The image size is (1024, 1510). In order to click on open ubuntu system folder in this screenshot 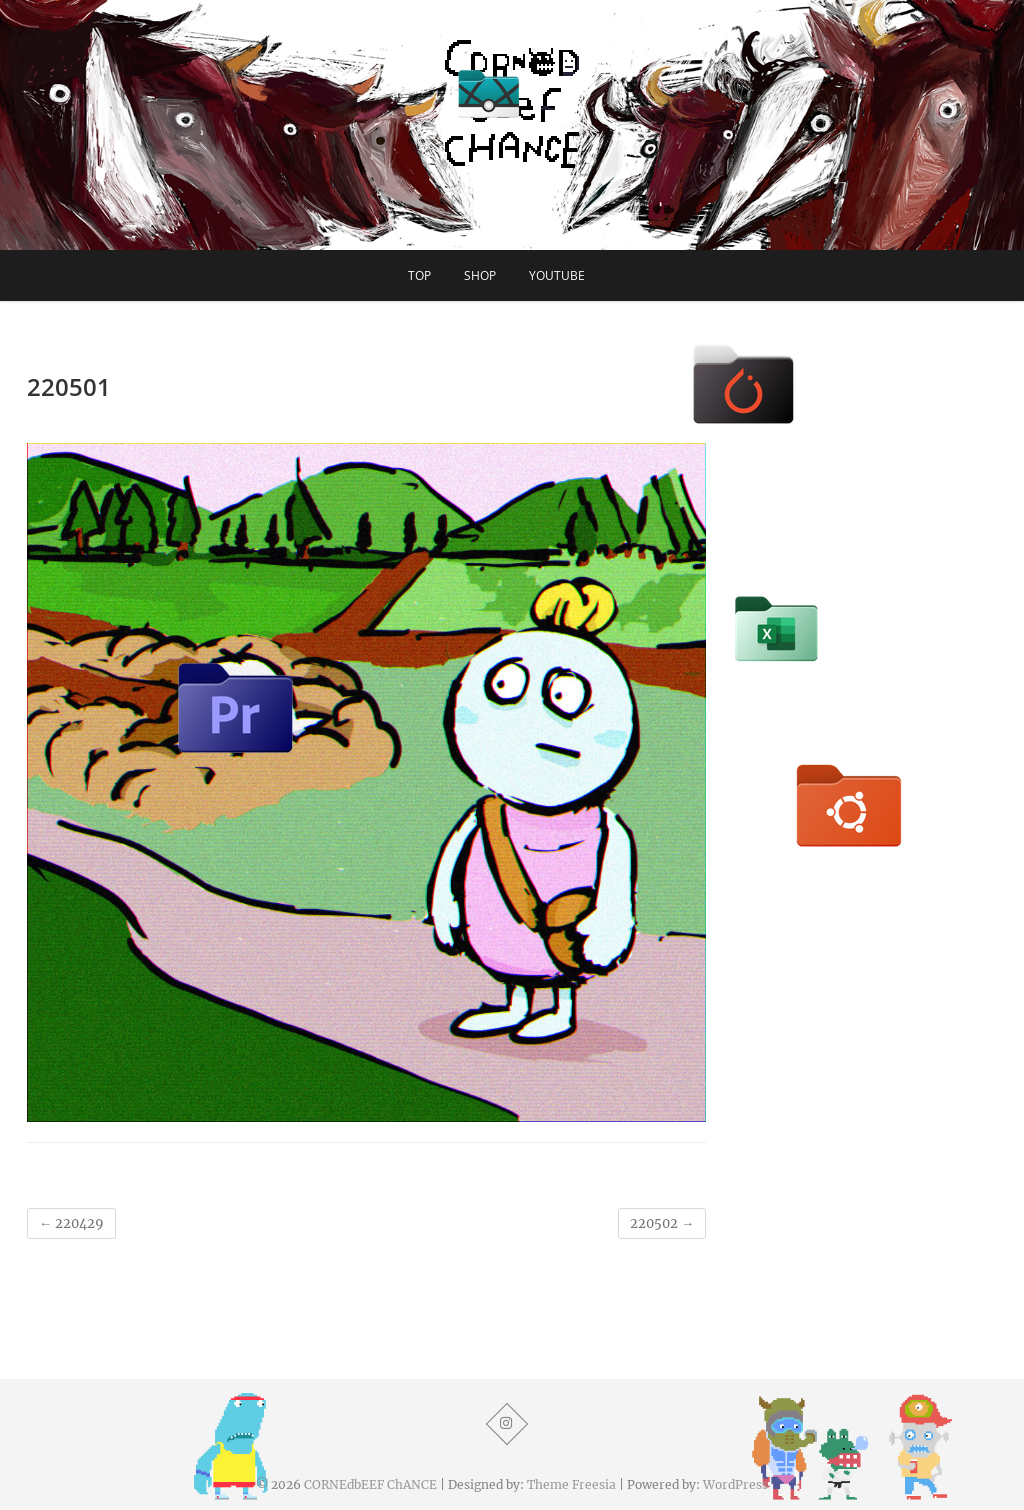, I will do `click(848, 808)`.